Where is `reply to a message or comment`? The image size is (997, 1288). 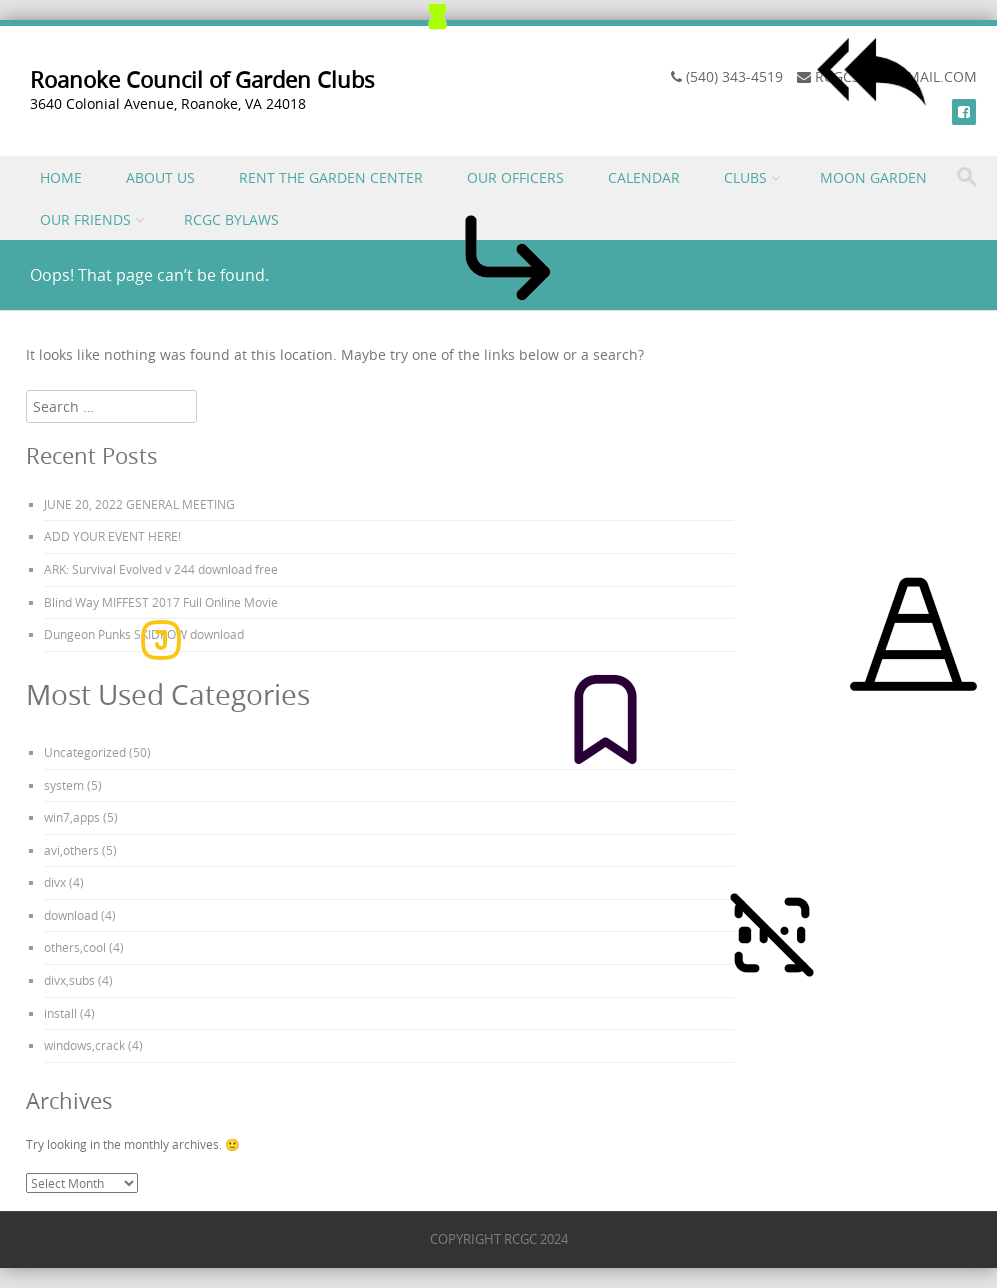 reply to a message or comment is located at coordinates (505, 255).